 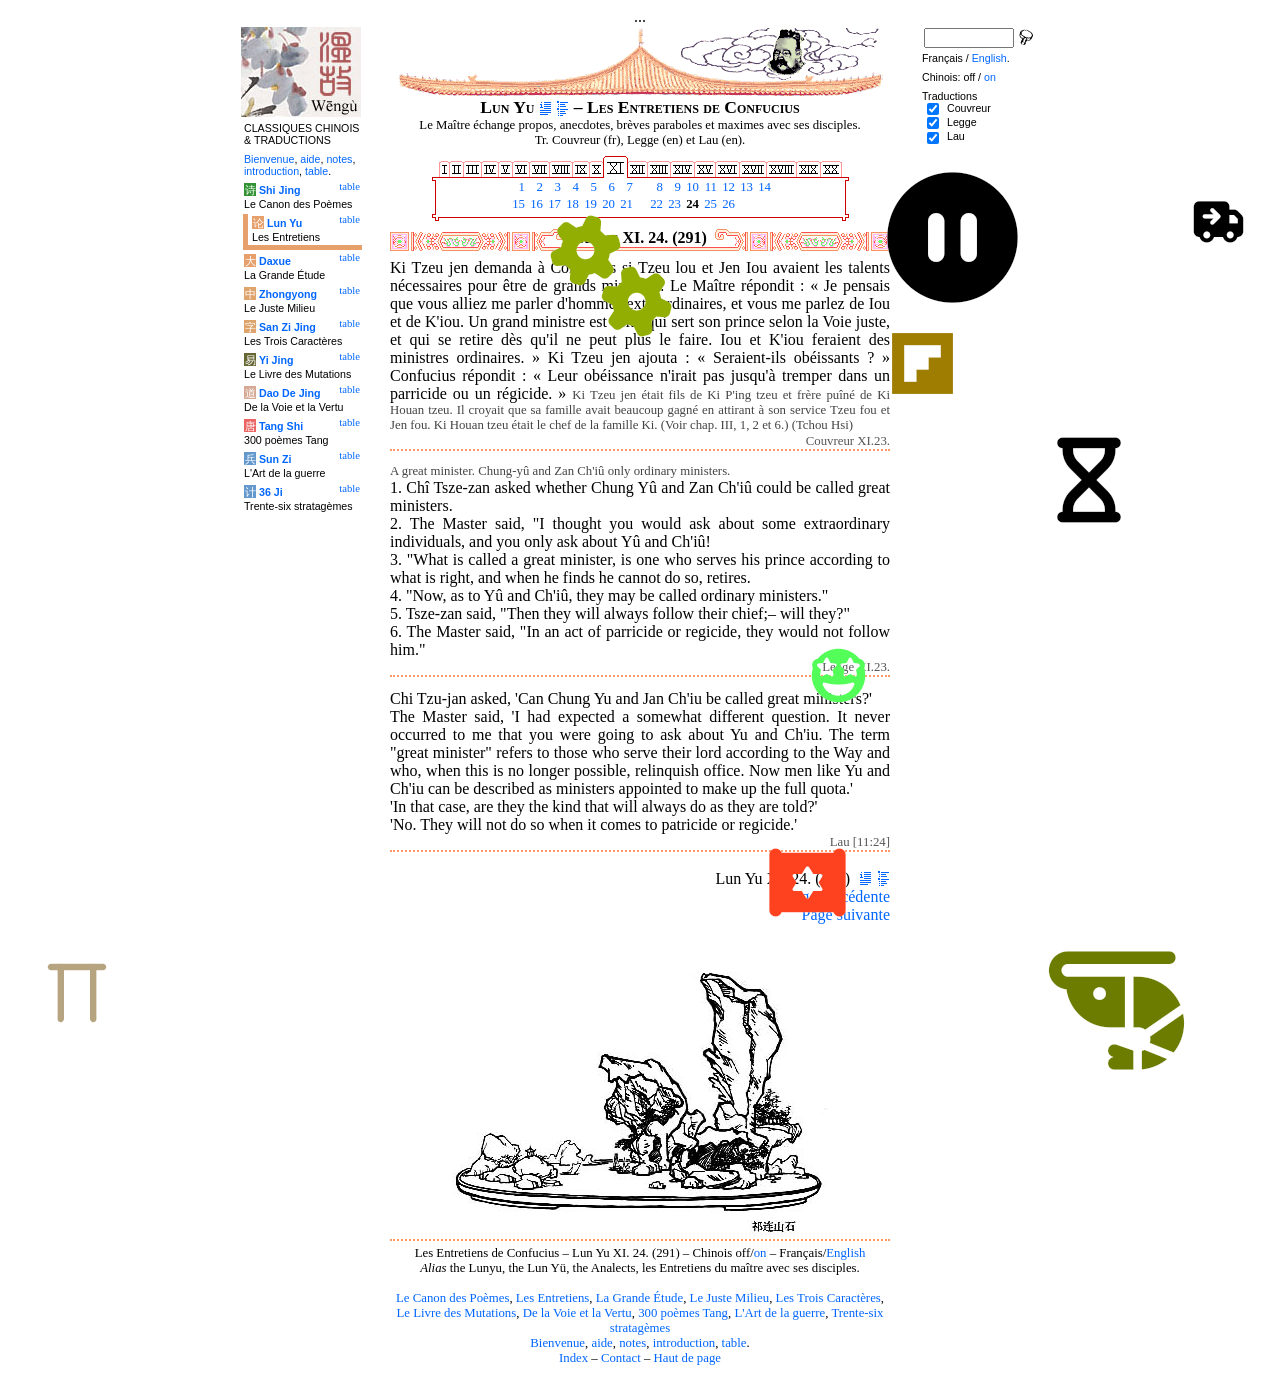 I want to click on indicates a loading or waiting state, so click(x=1089, y=480).